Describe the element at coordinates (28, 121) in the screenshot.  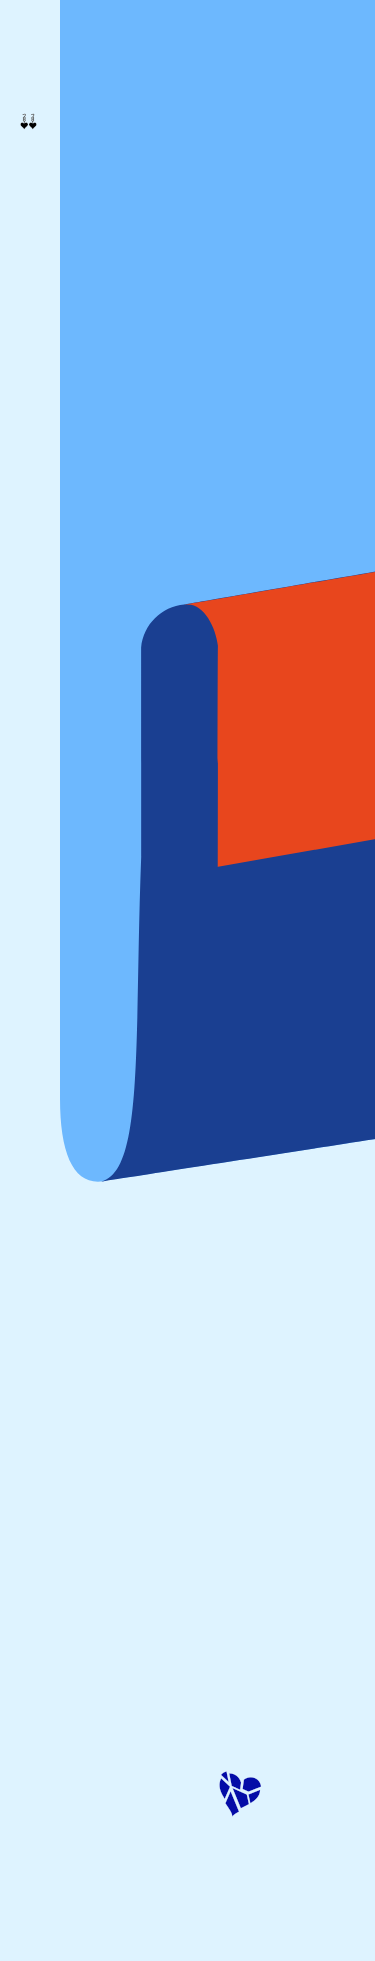
I see `browse heart-shaped earrings in jewelry collection` at that location.